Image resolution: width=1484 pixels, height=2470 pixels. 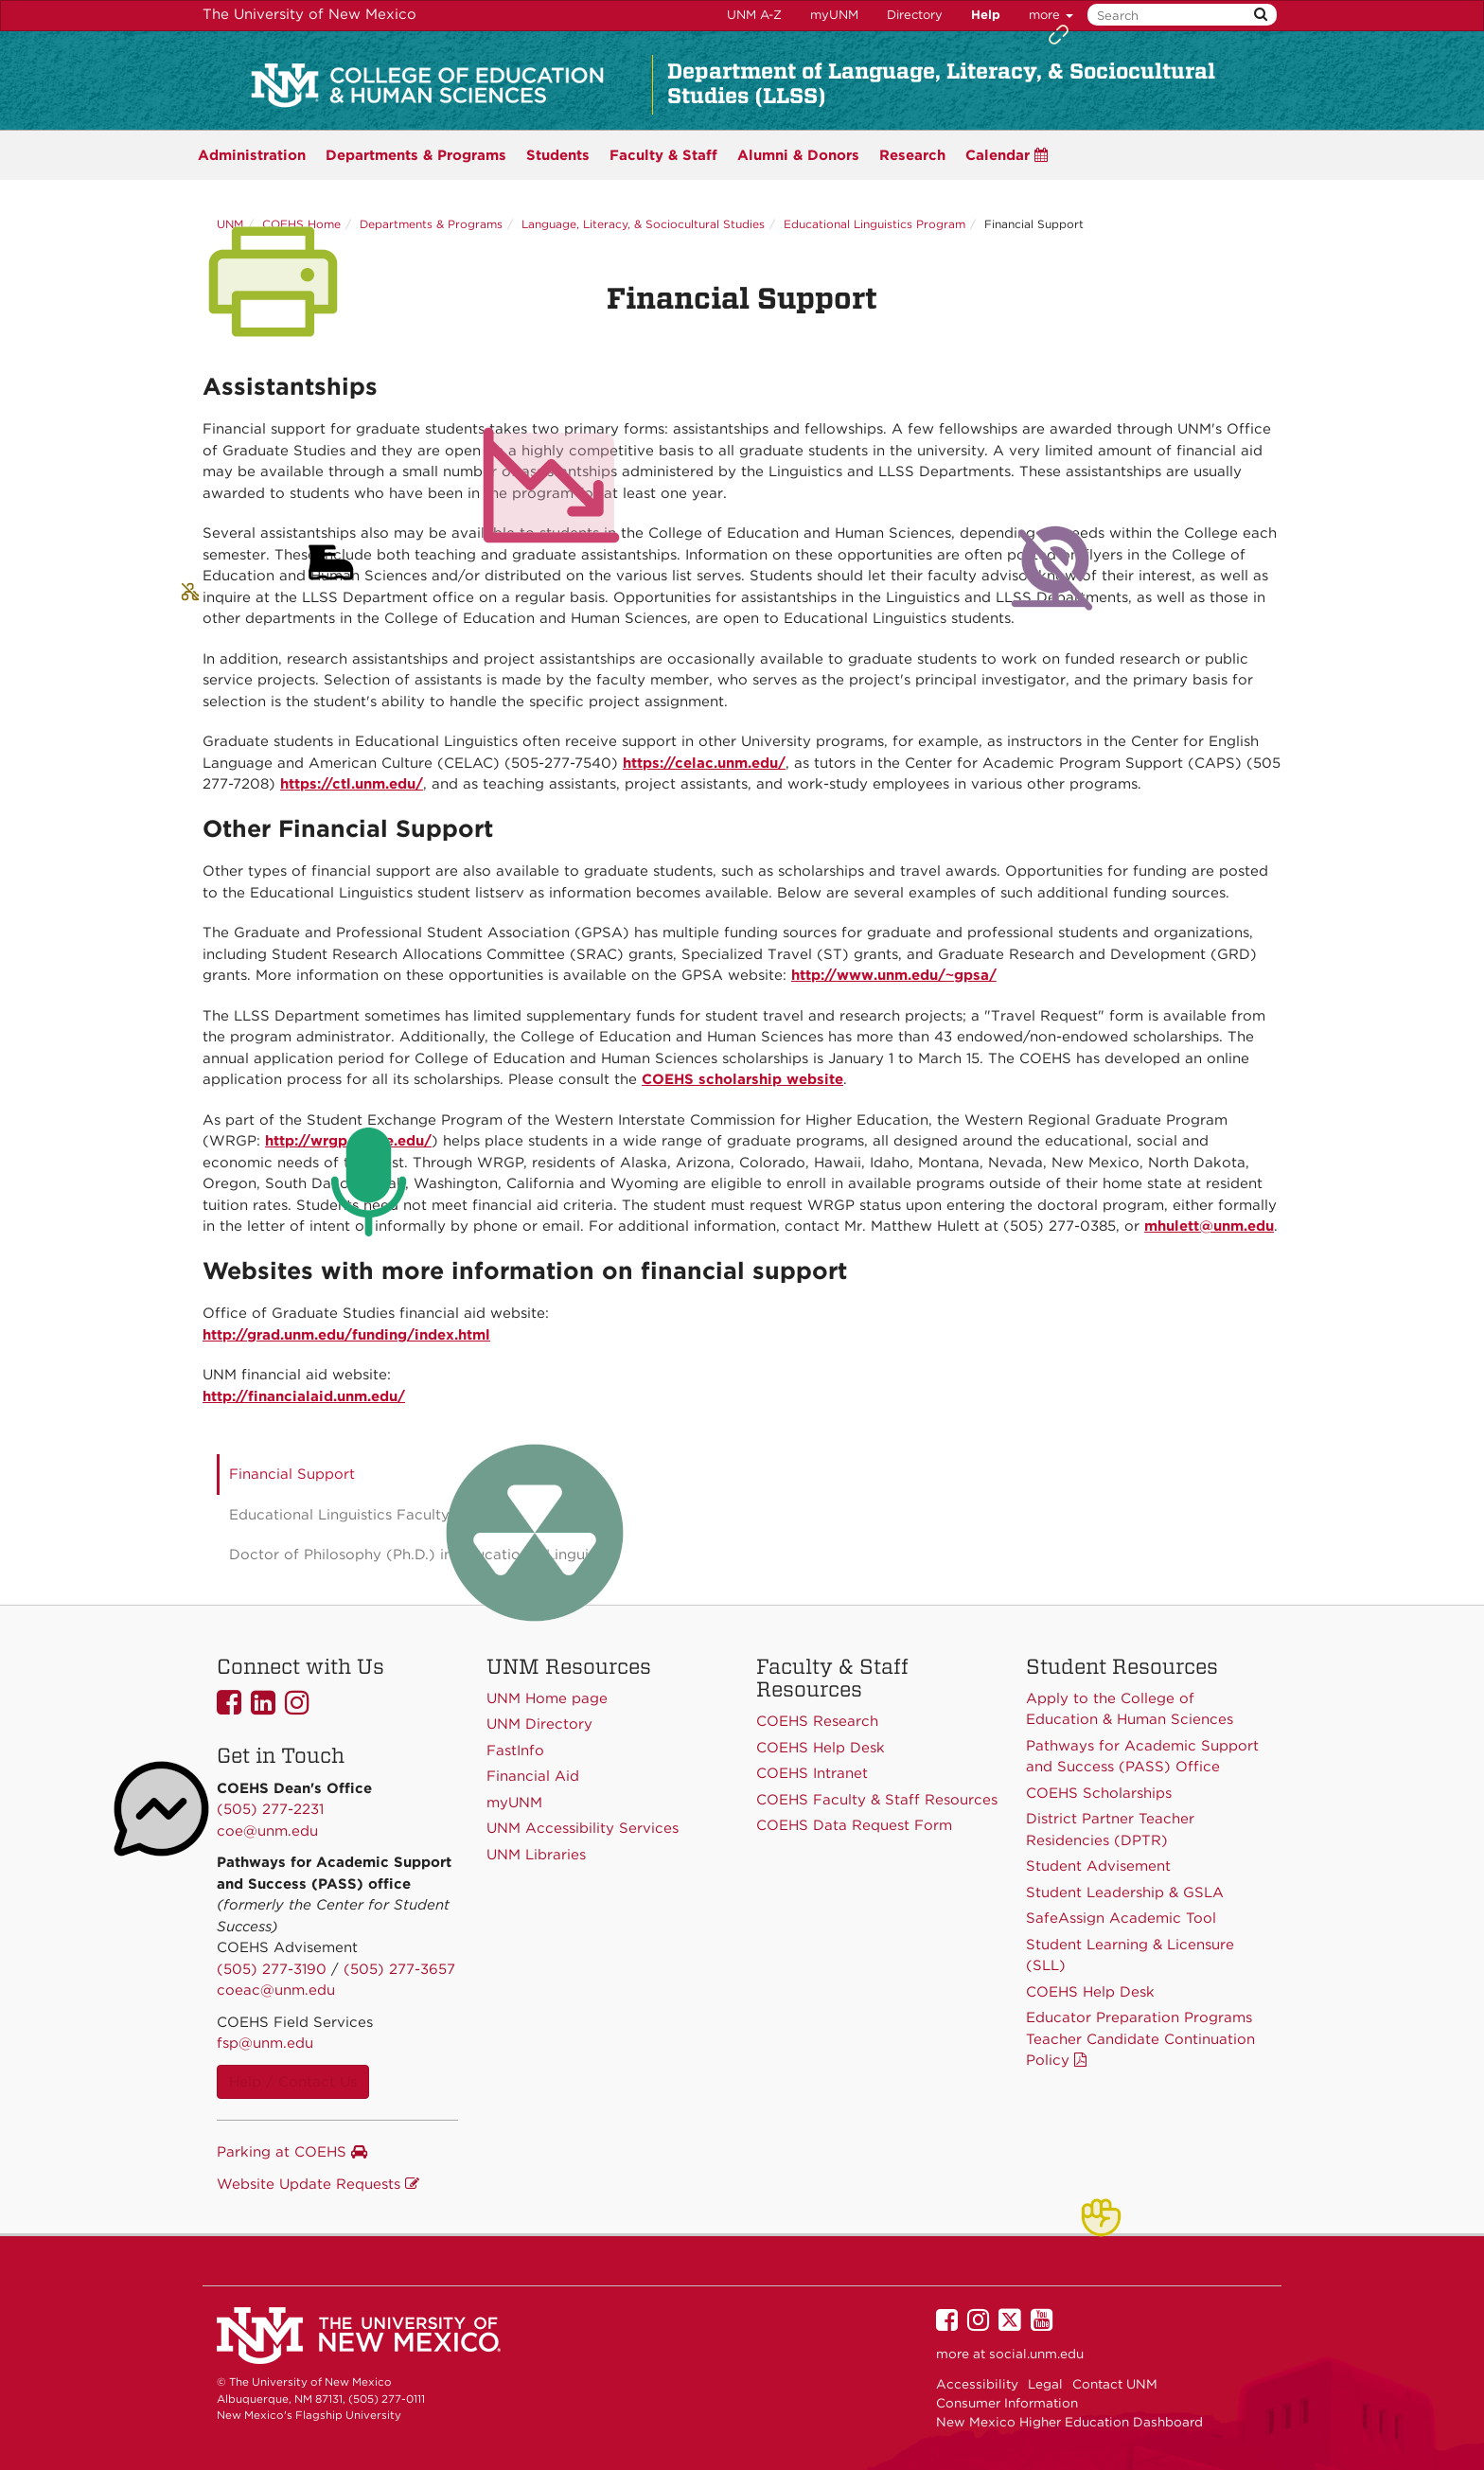 What do you see at coordinates (535, 1533) in the screenshot?
I see `fallout shelter location indicator` at bounding box center [535, 1533].